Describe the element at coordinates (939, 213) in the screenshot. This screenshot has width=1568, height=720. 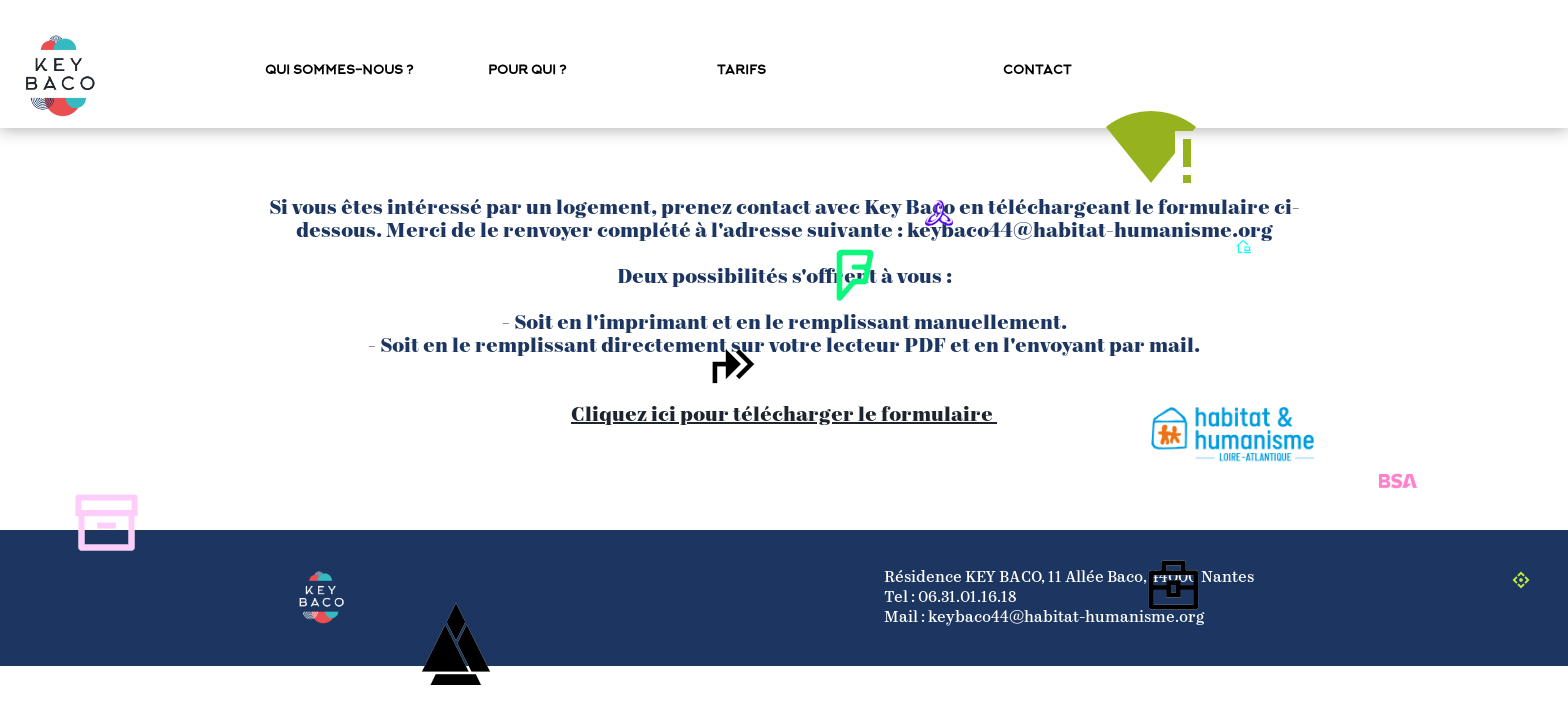
I see `treyarch game studio logo` at that location.